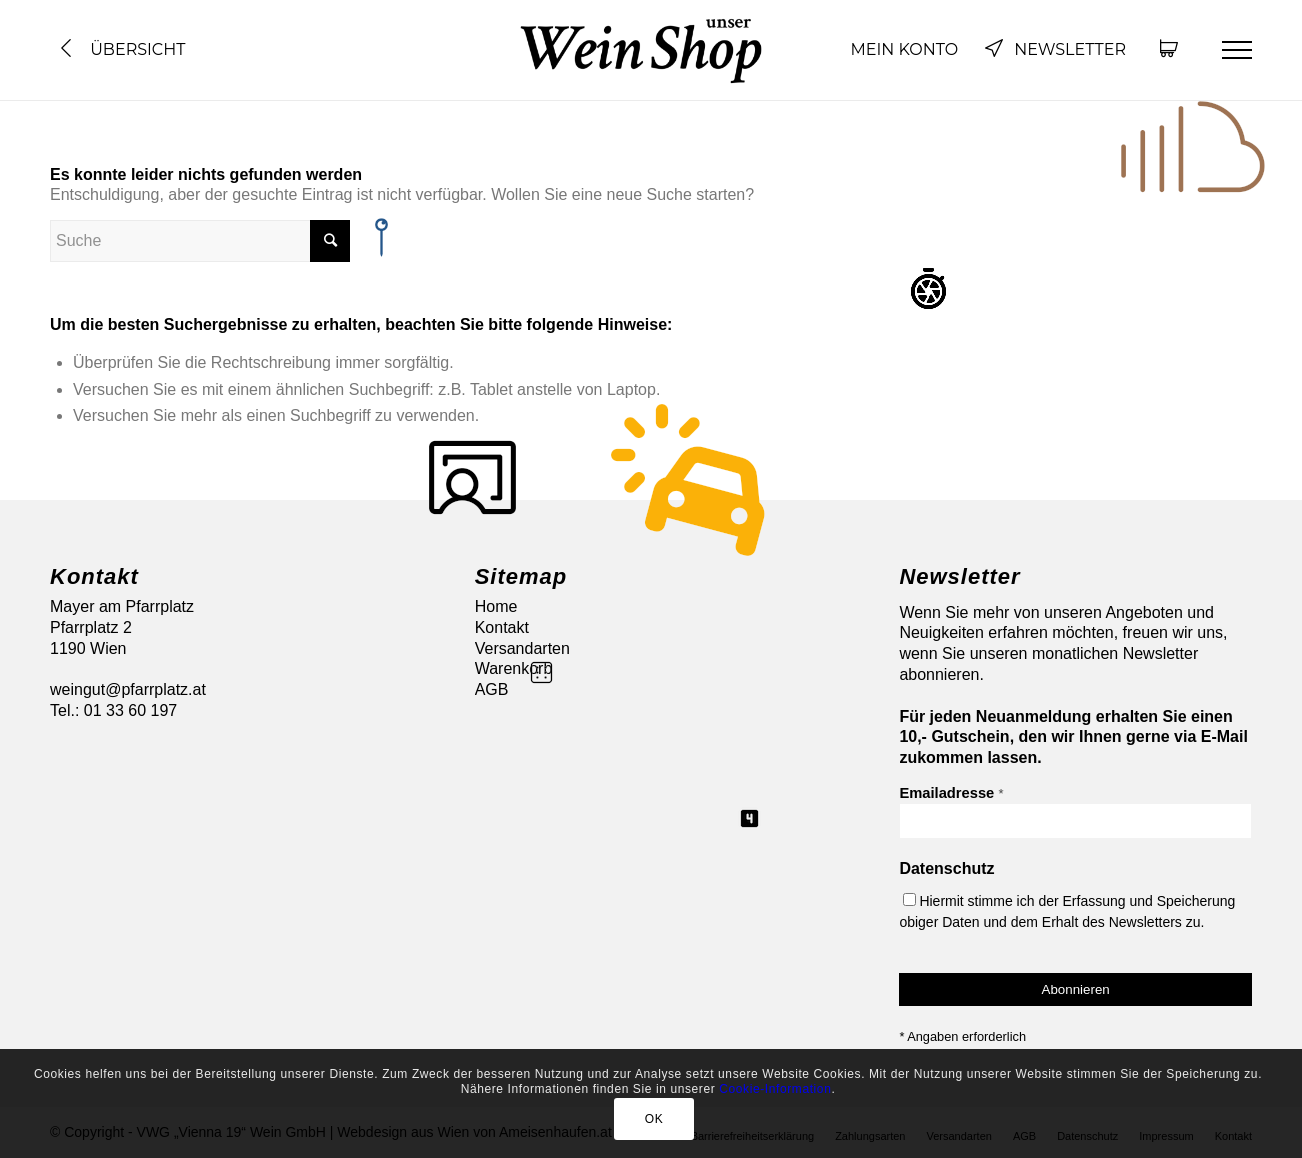  I want to click on randomize or shuffle content, so click(541, 672).